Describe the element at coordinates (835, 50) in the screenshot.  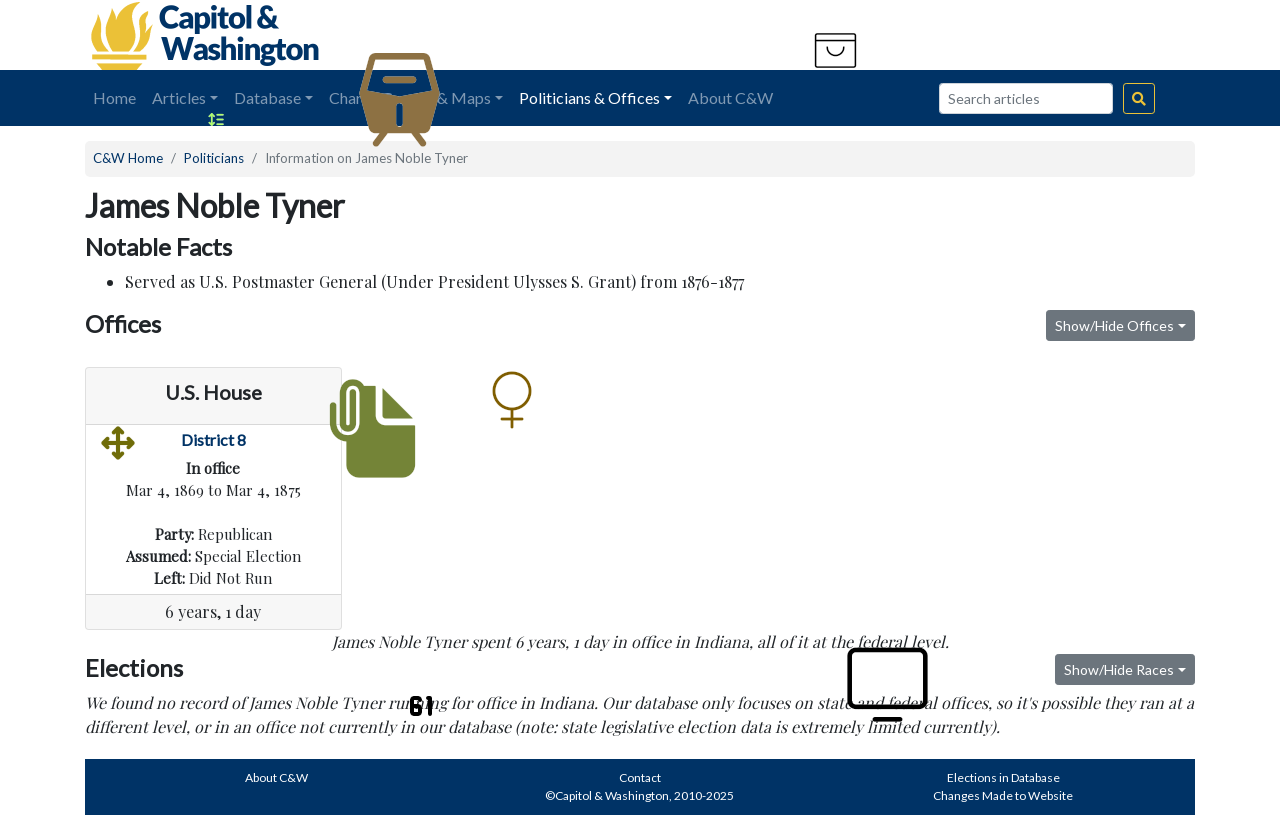
I see `view your shopping bag` at that location.